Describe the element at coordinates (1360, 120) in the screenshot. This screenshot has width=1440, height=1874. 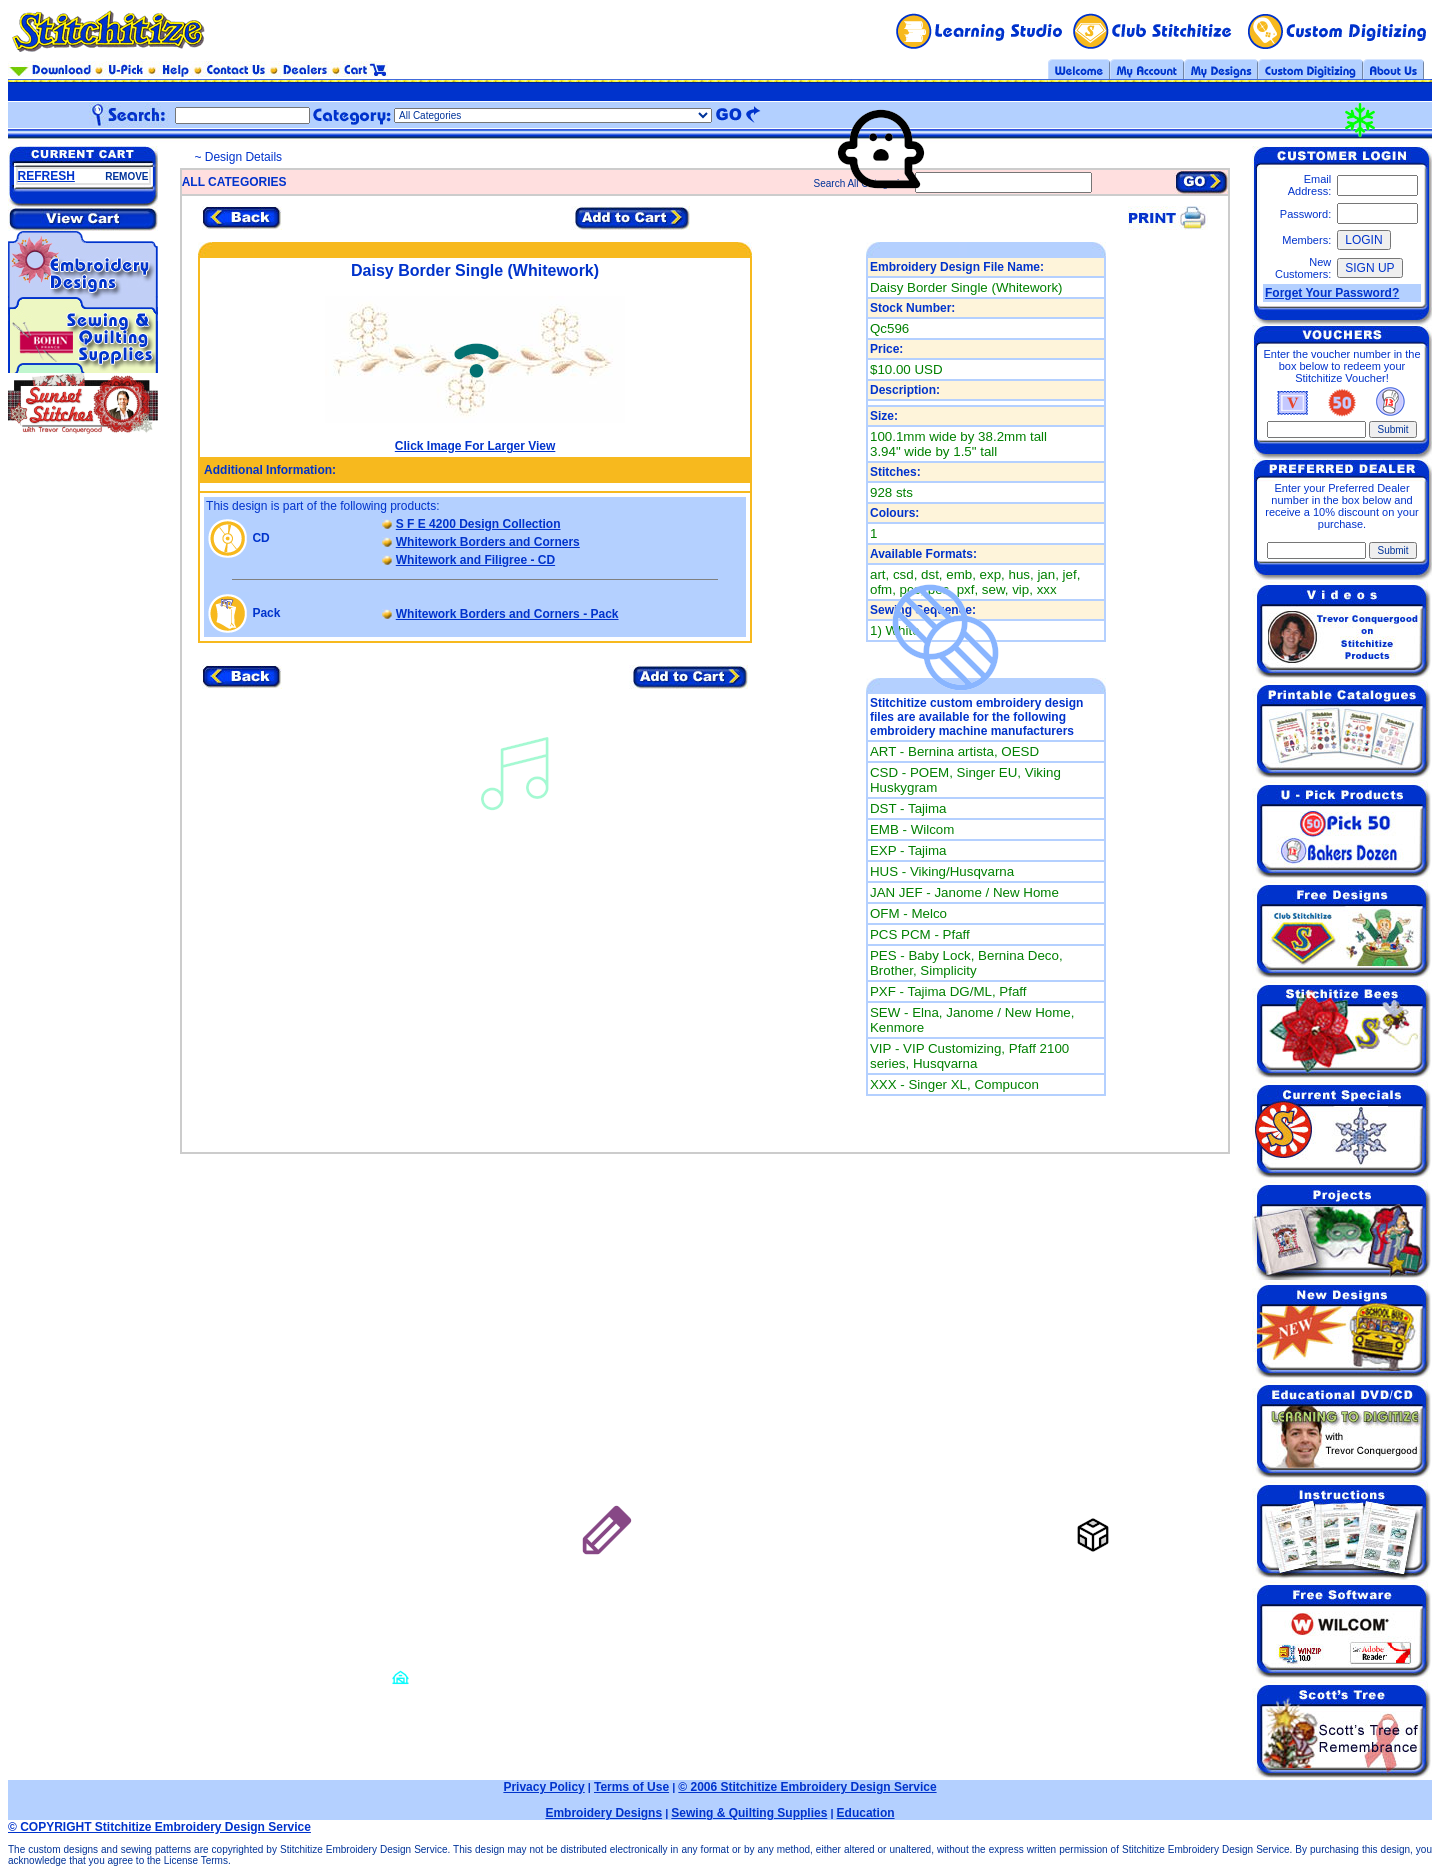
I see `indicates cold or freezing temperature setting` at that location.